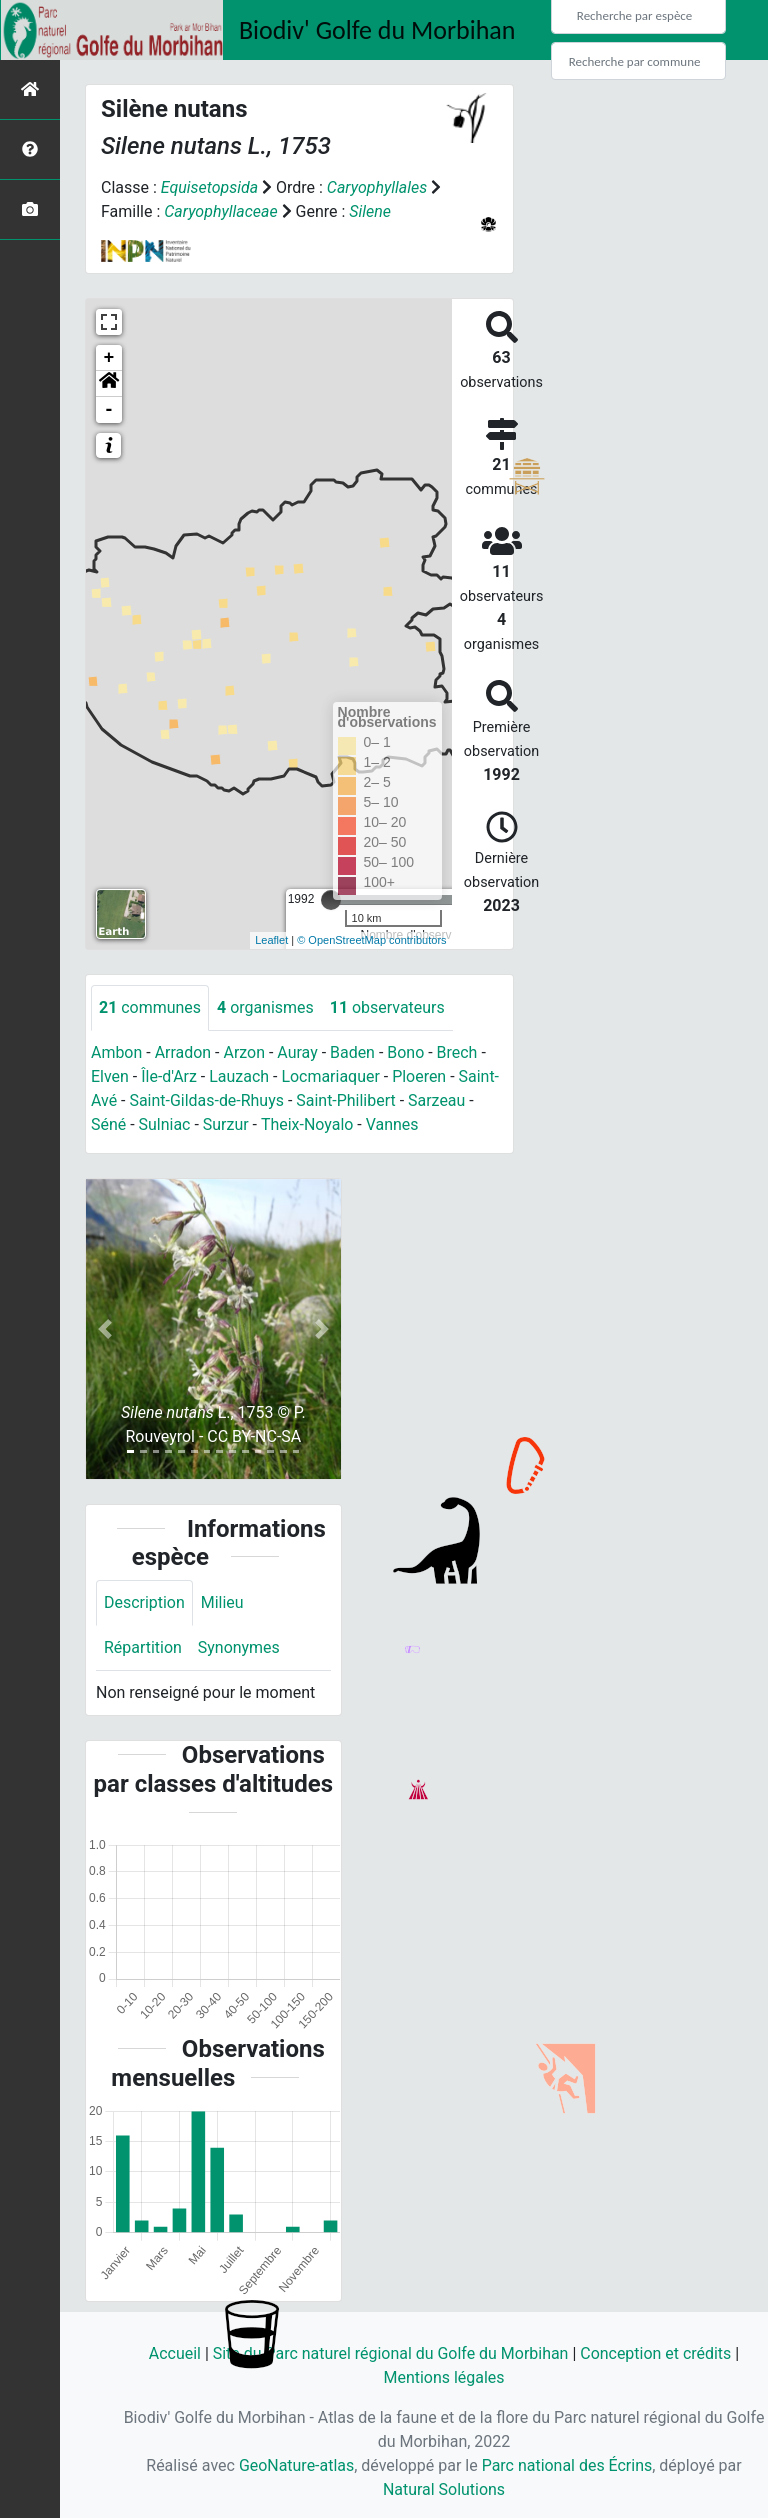 This screenshot has width=768, height=2518. What do you see at coordinates (525, 1465) in the screenshot?
I see `climbing or outdoor gear category` at bounding box center [525, 1465].